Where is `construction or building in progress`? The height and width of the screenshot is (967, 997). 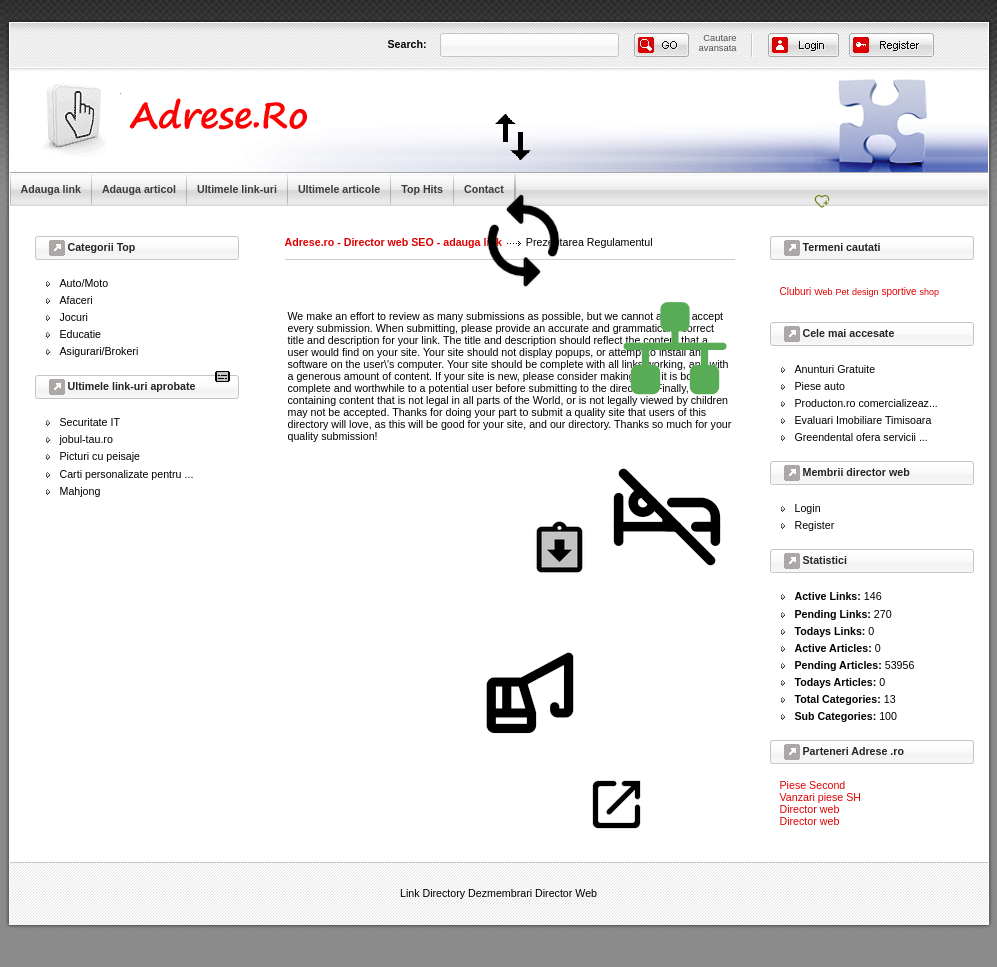 construction or building in progress is located at coordinates (531, 697).